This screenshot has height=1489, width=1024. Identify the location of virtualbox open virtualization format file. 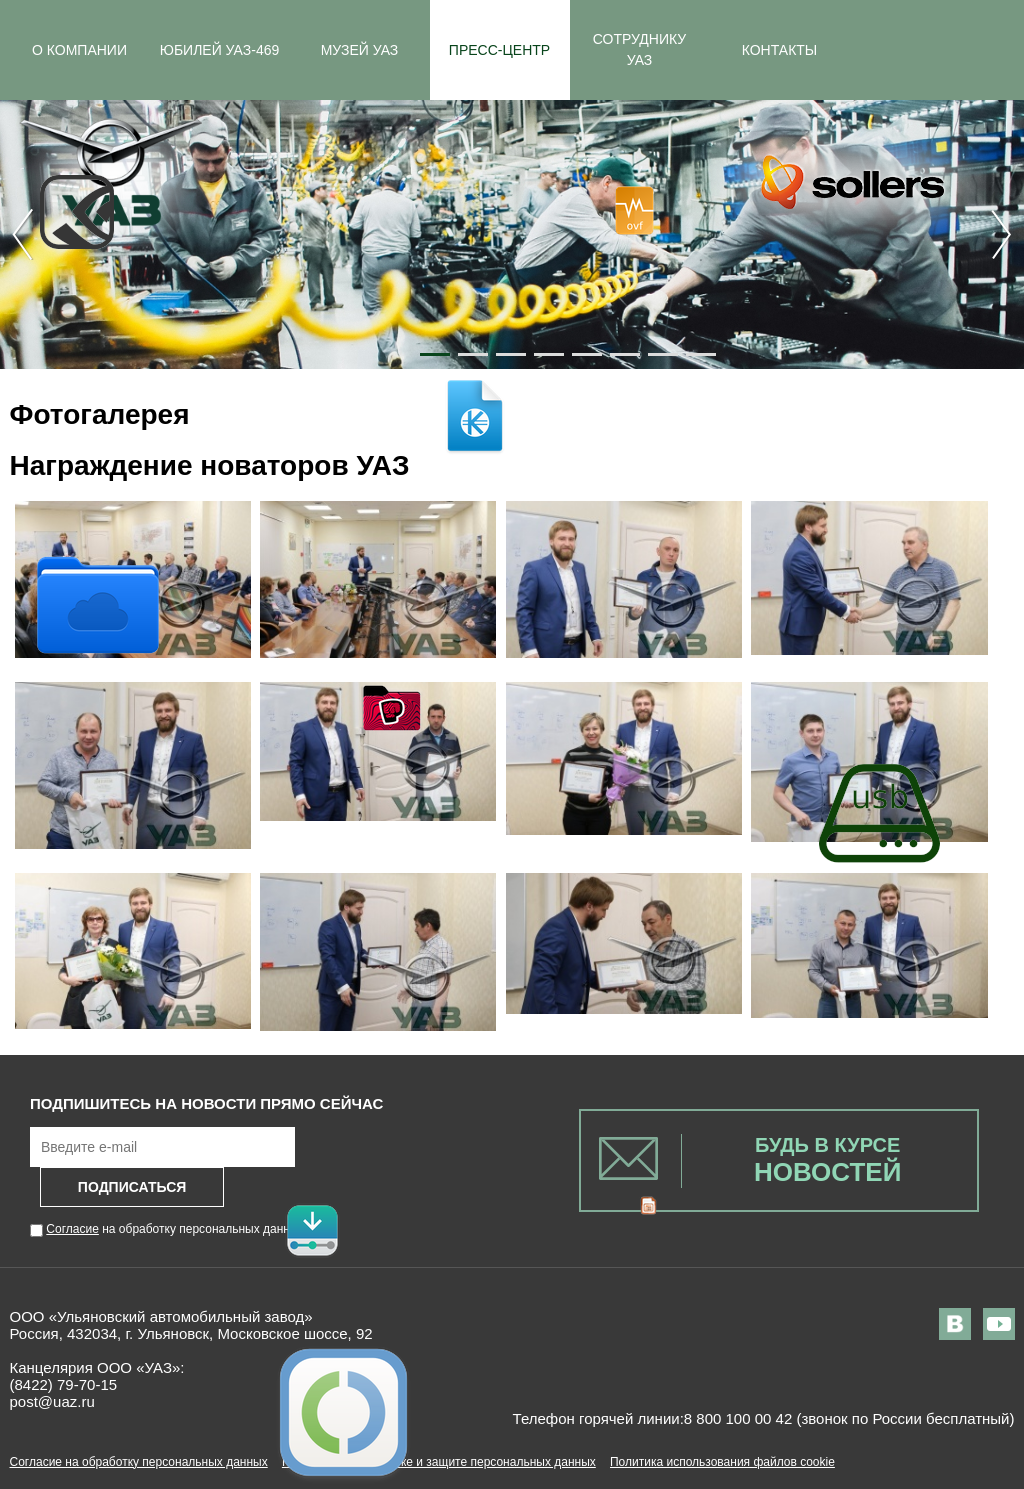
(634, 210).